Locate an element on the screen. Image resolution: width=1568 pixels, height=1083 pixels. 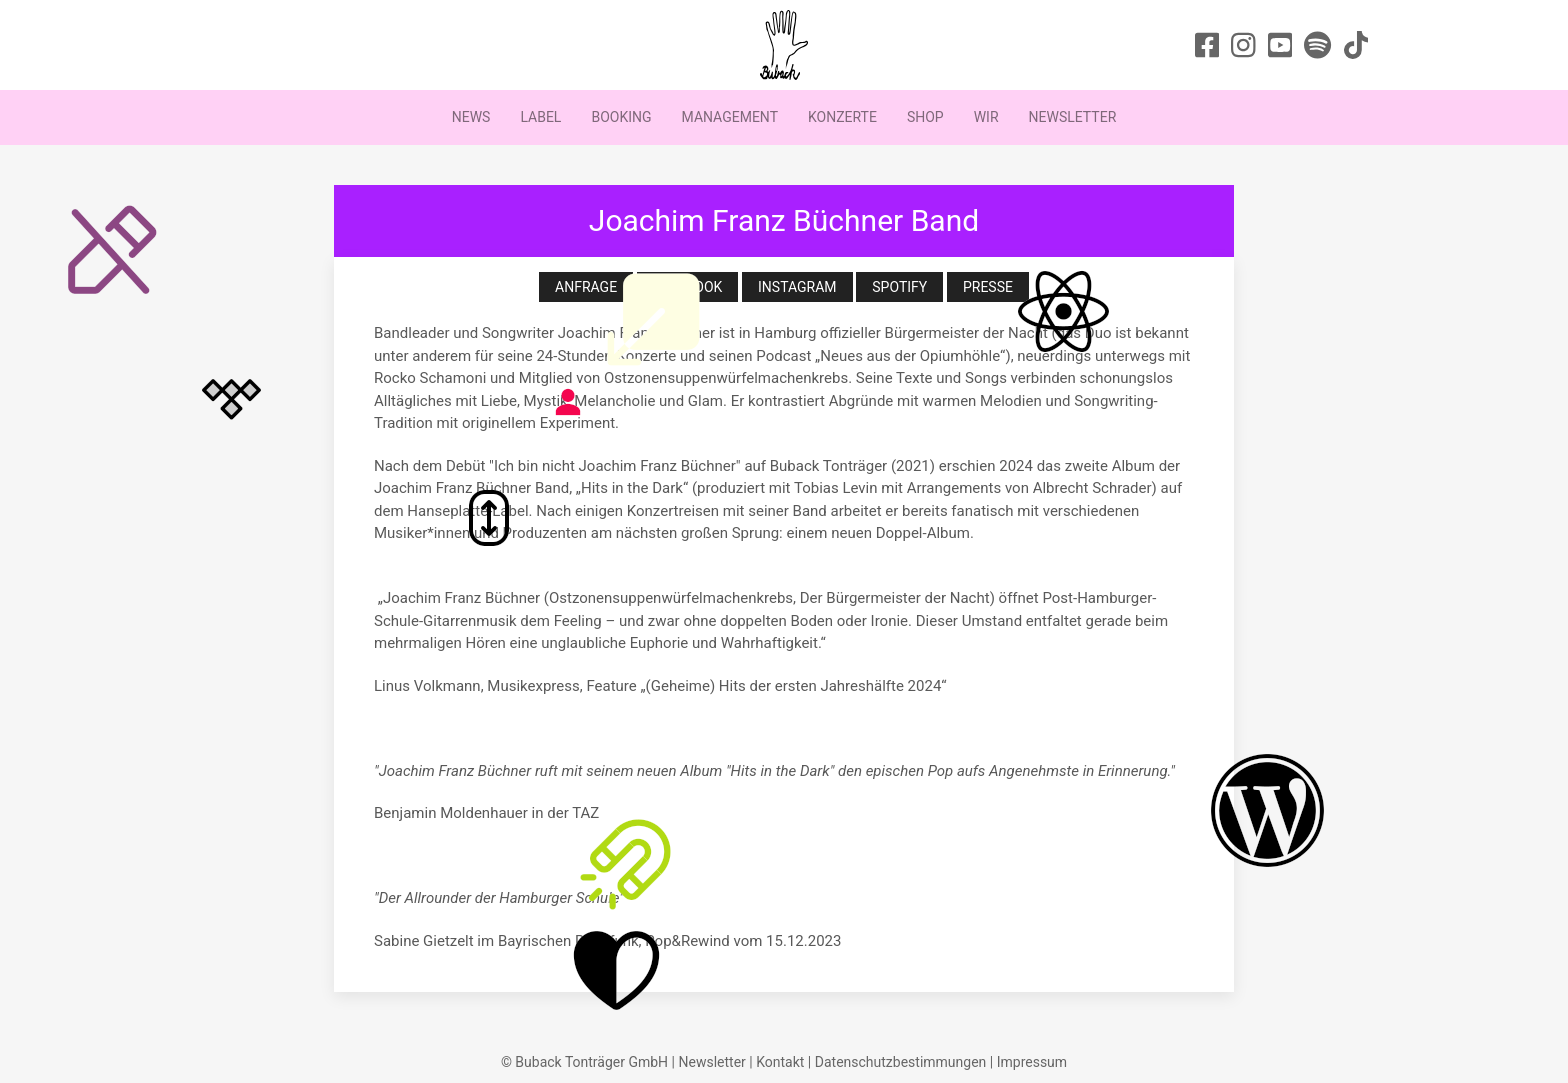
scroll up and down on the page is located at coordinates (489, 518).